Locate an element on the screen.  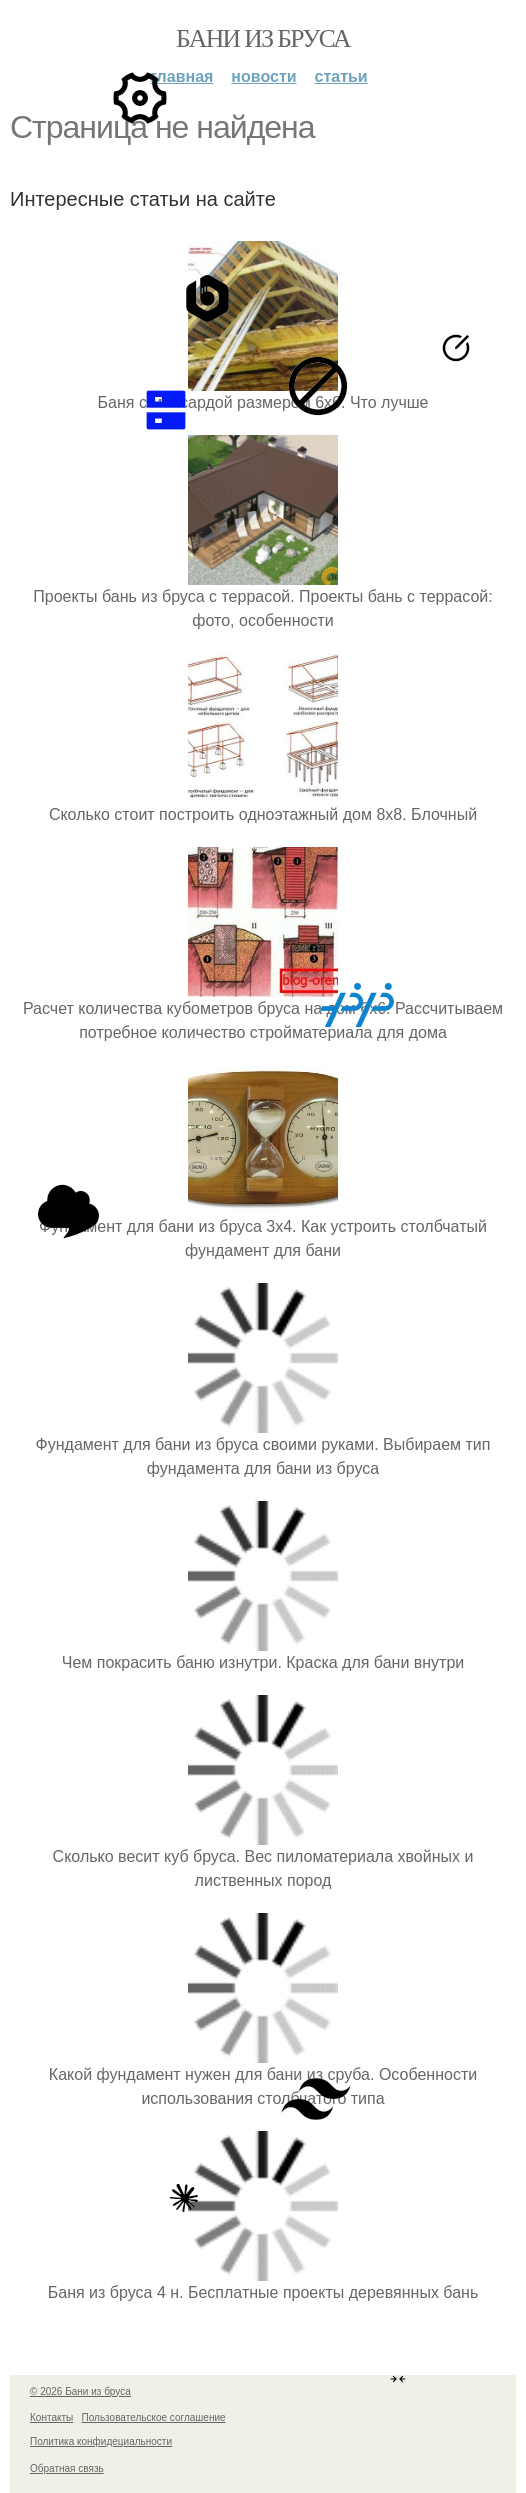
simplelocalize logo - translation management platform is located at coordinates (68, 1211).